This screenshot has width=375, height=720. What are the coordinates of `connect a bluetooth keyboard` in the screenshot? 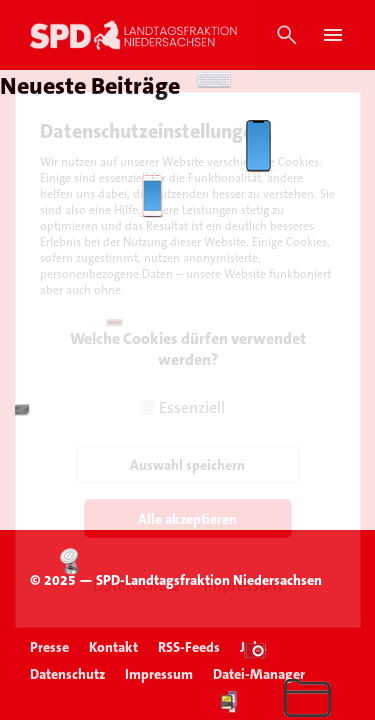 It's located at (114, 322).